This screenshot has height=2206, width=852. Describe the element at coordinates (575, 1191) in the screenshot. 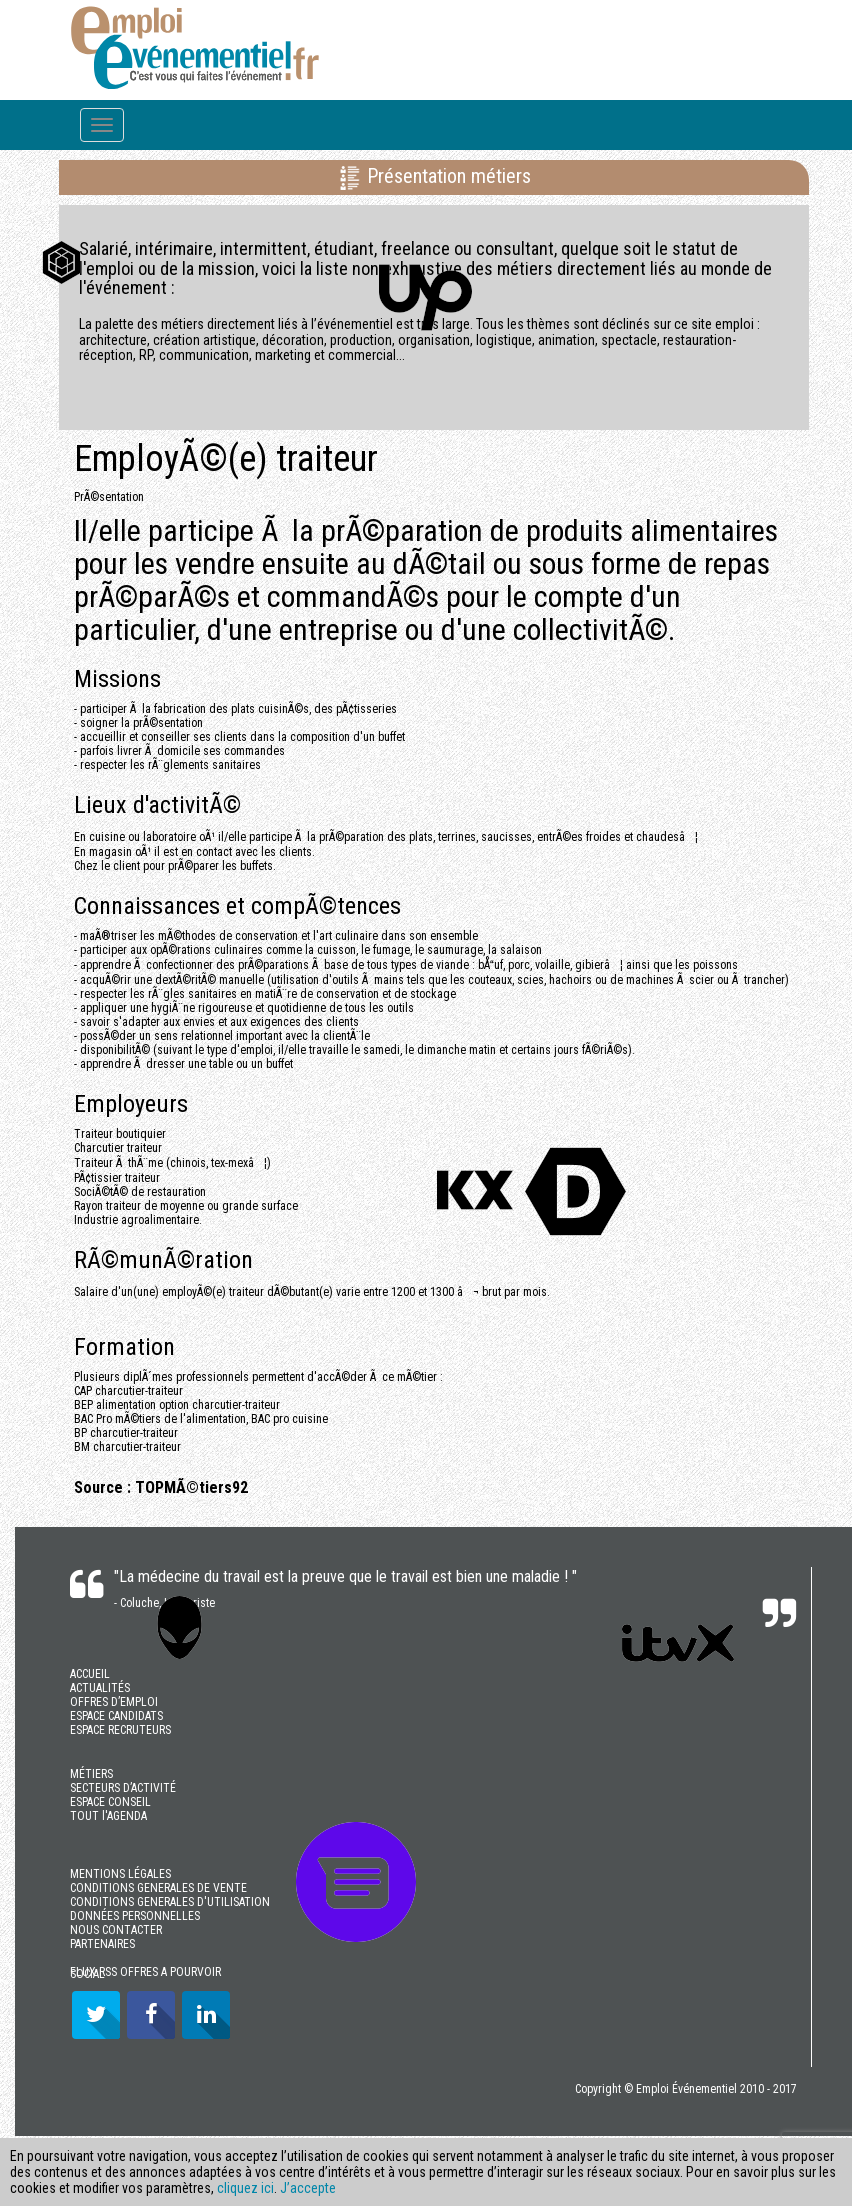

I see `link to devpost profile or portfolio` at that location.